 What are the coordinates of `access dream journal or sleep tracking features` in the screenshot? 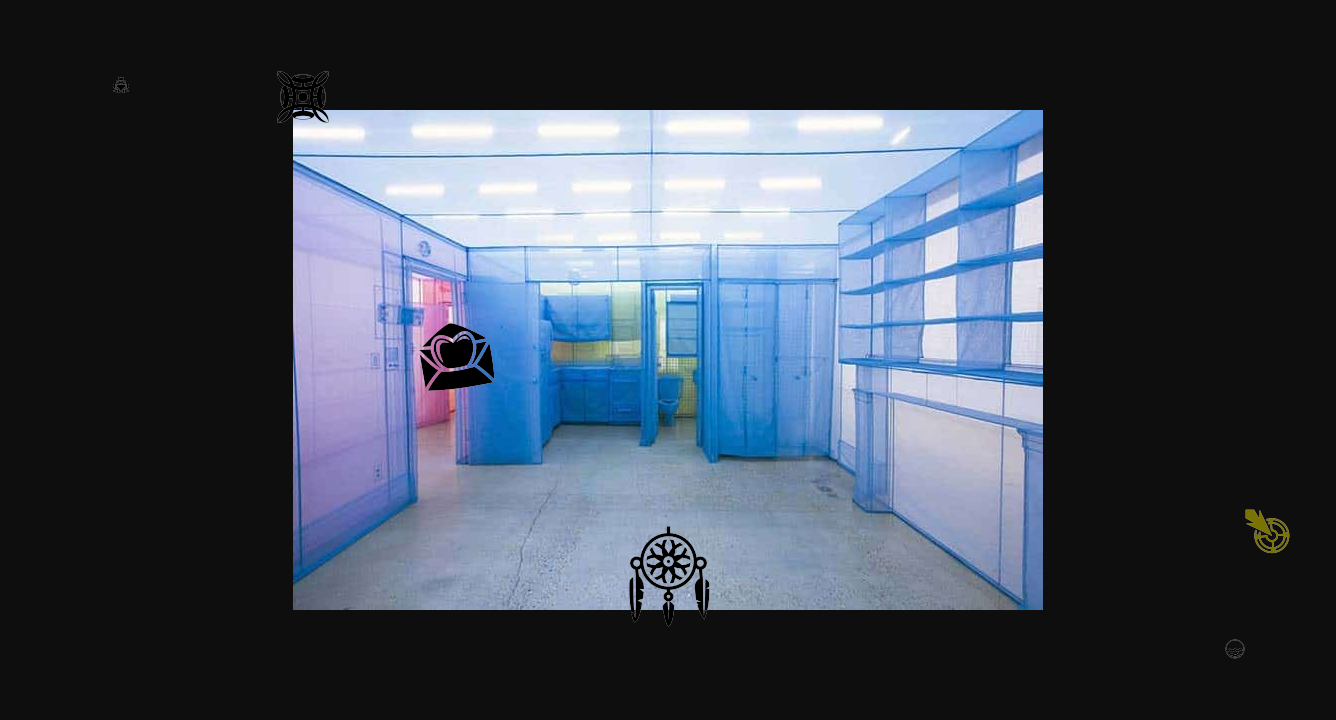 It's located at (668, 576).